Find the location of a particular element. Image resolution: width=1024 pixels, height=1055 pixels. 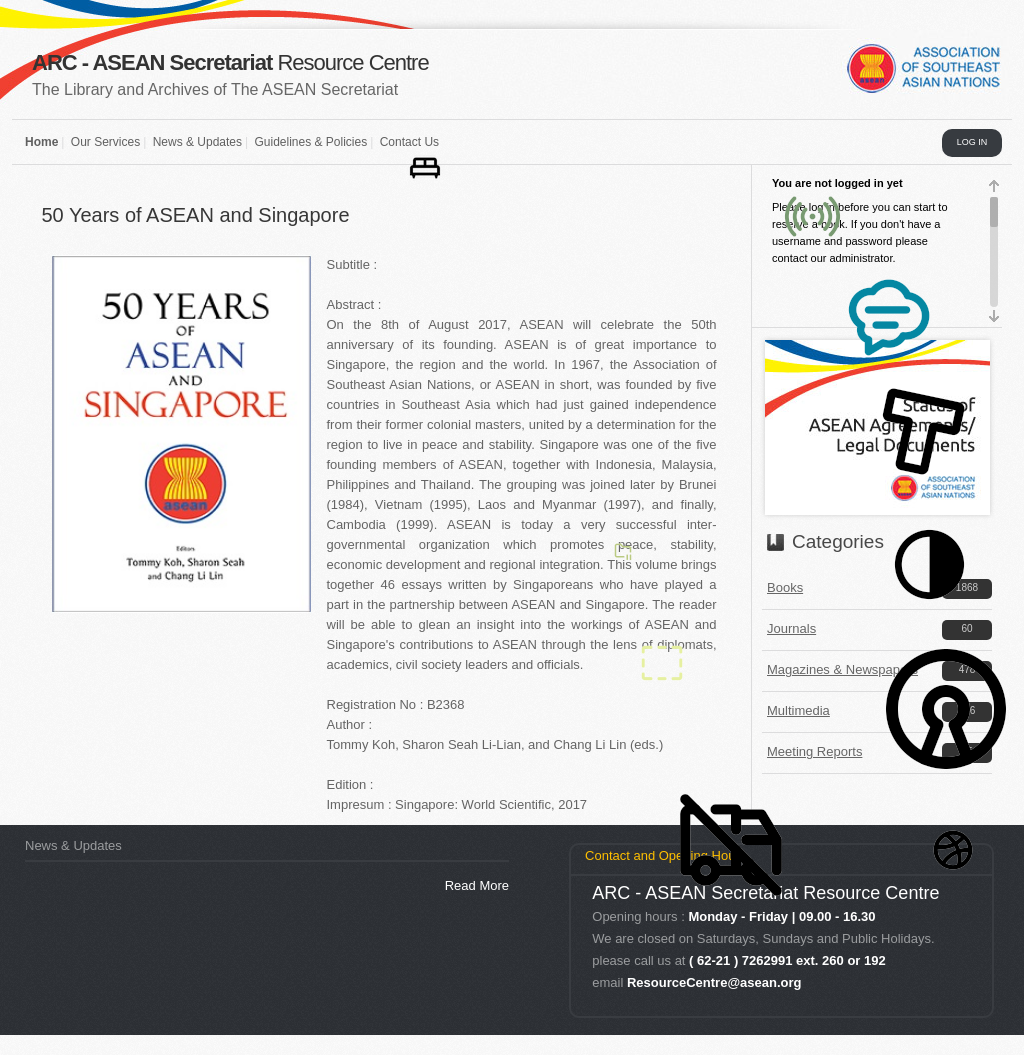

indicates wireless signal strength is located at coordinates (812, 216).